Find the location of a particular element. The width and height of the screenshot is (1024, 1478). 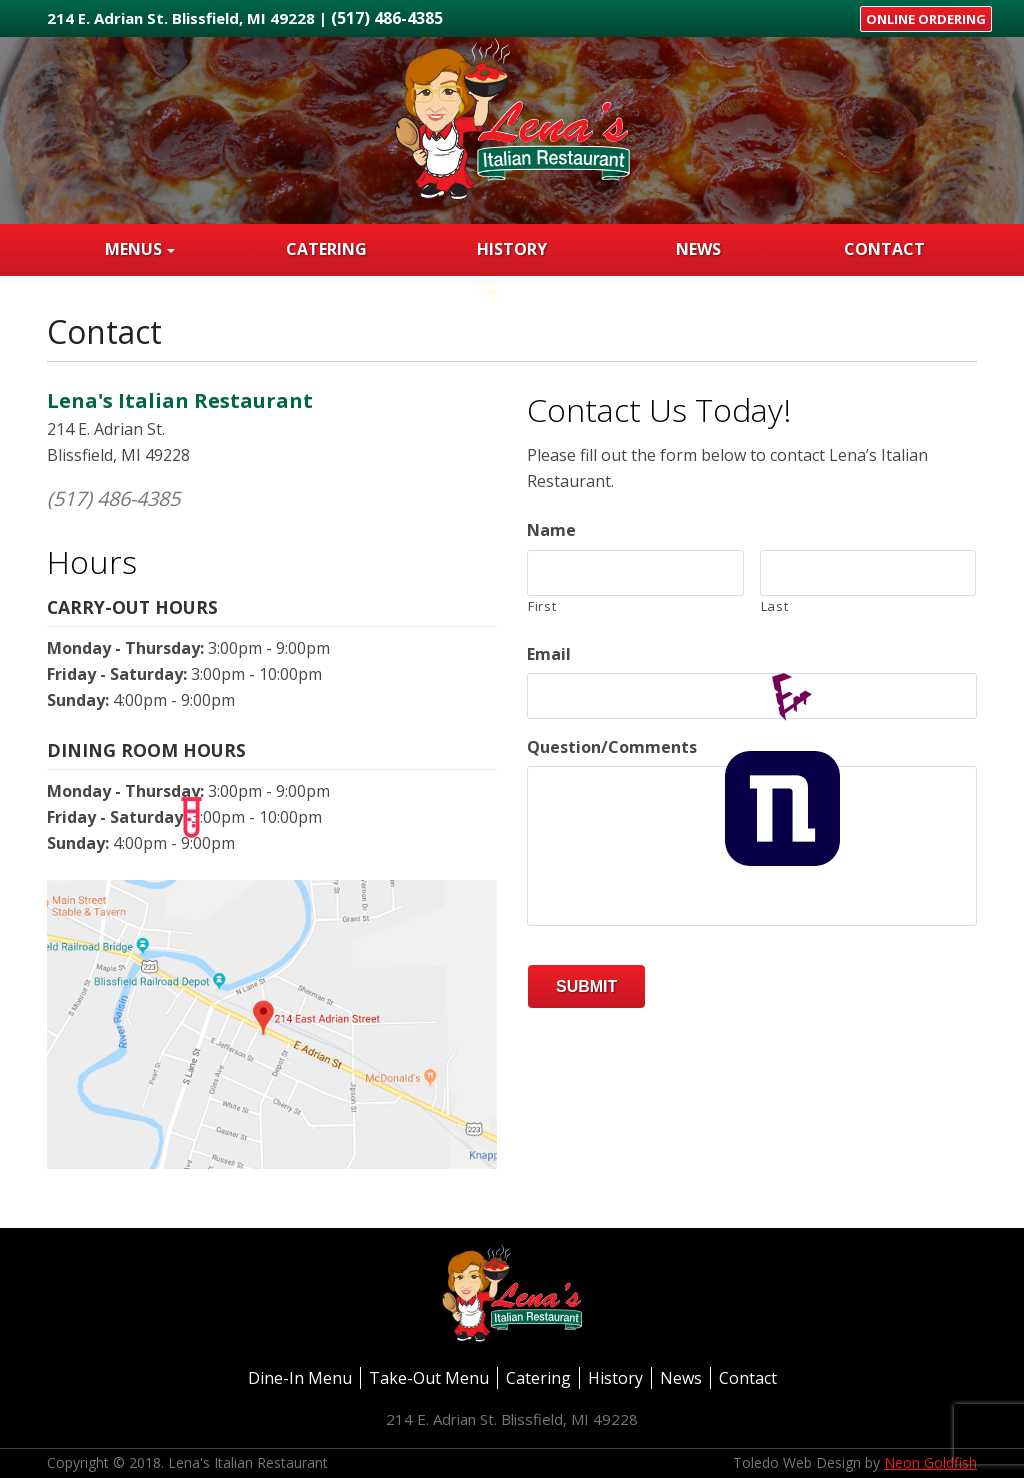

access lab results or test data is located at coordinates (191, 817).